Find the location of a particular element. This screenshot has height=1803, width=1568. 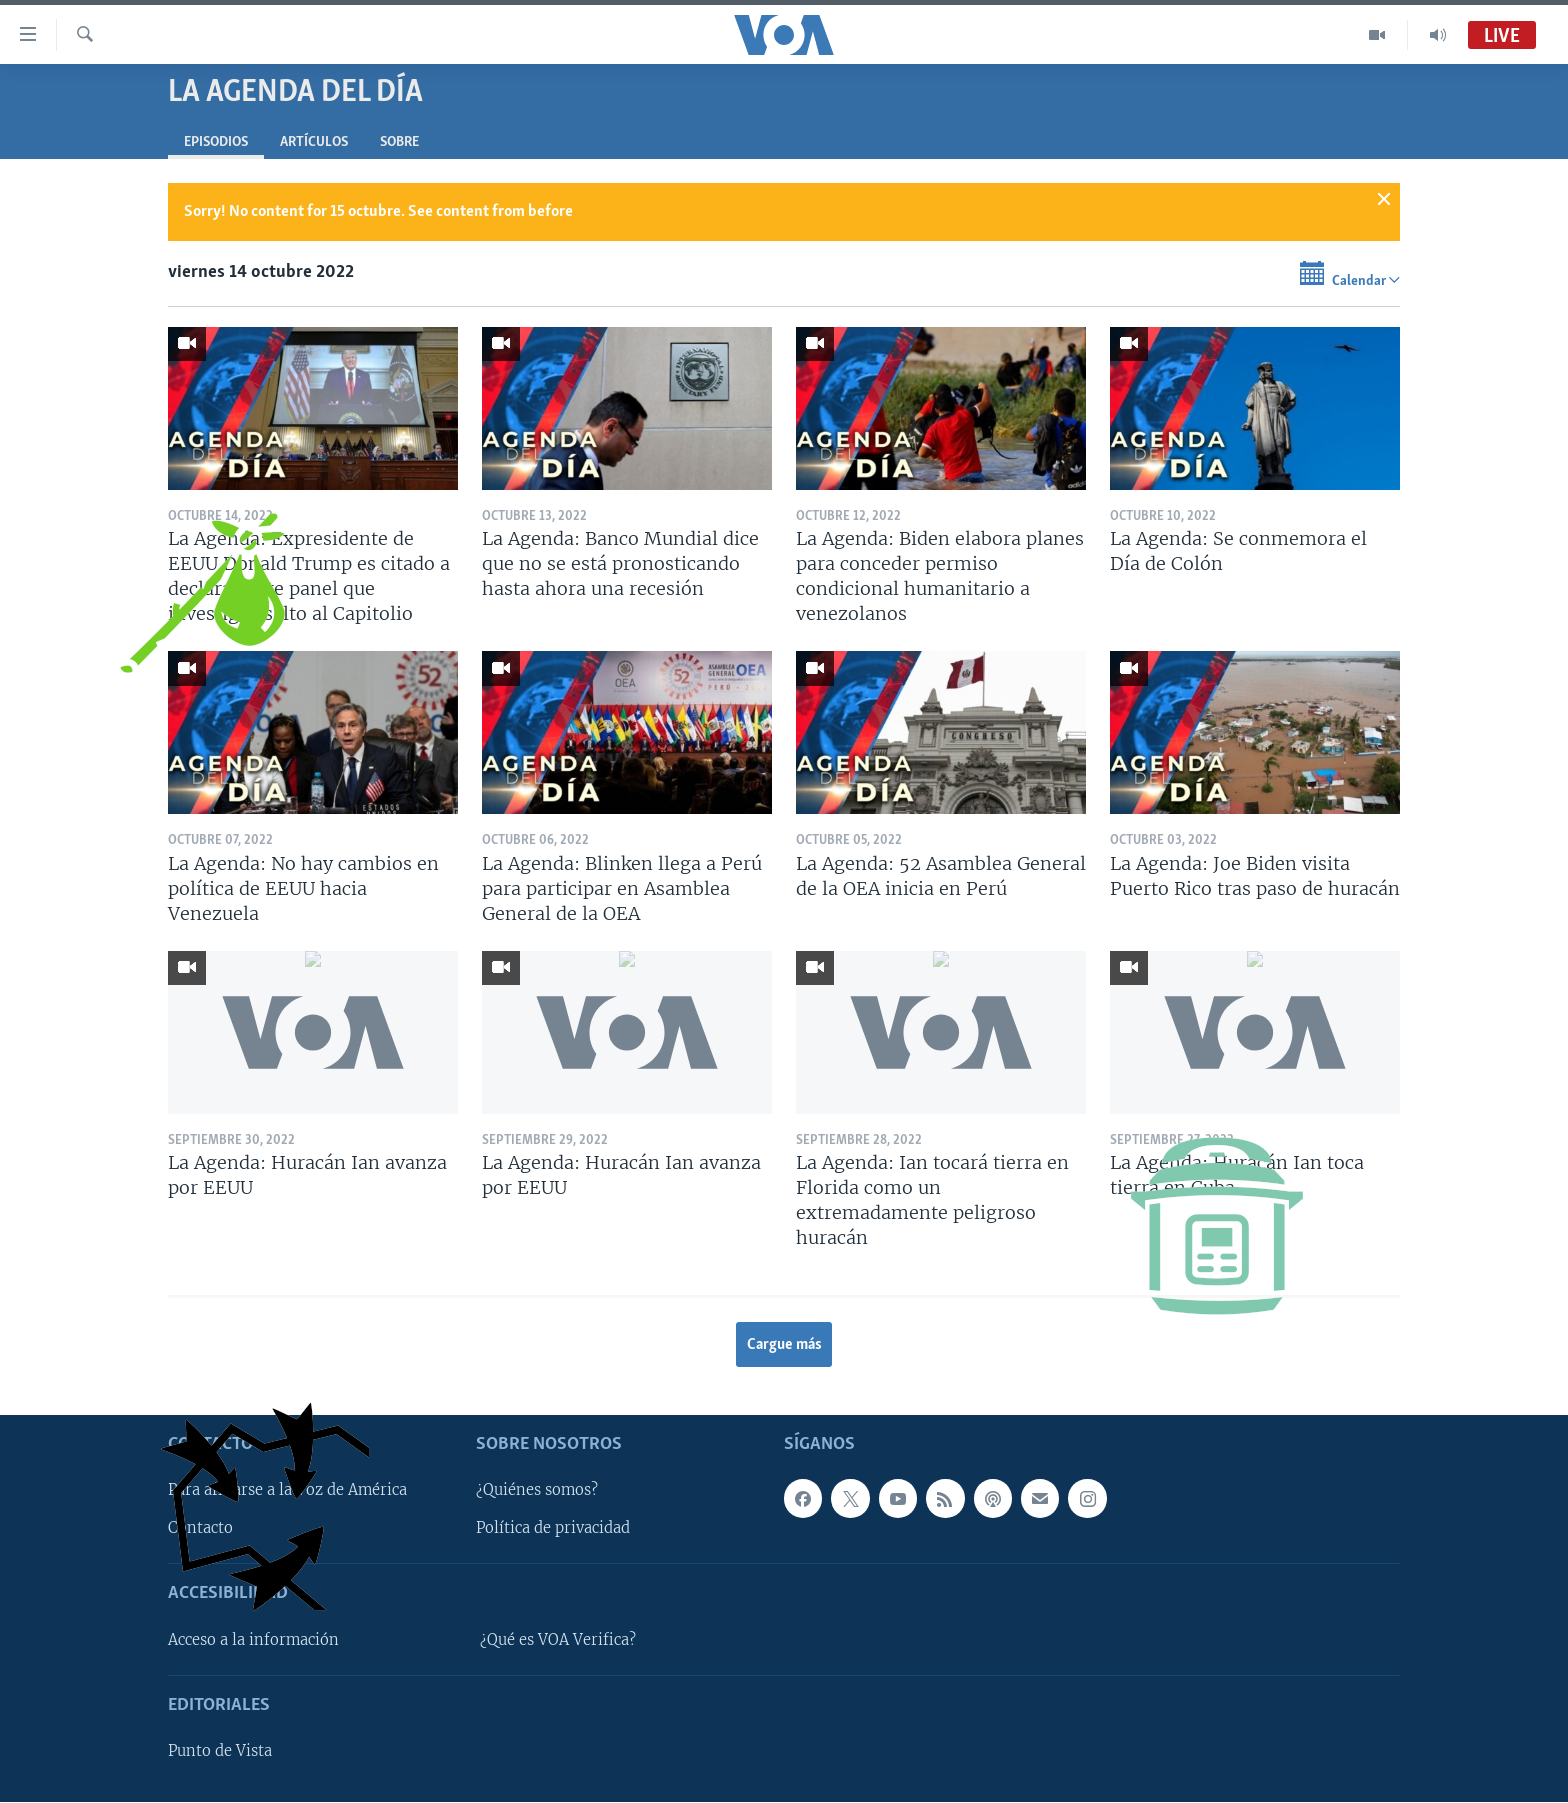

travel or journey-related game feature is located at coordinates (200, 591).